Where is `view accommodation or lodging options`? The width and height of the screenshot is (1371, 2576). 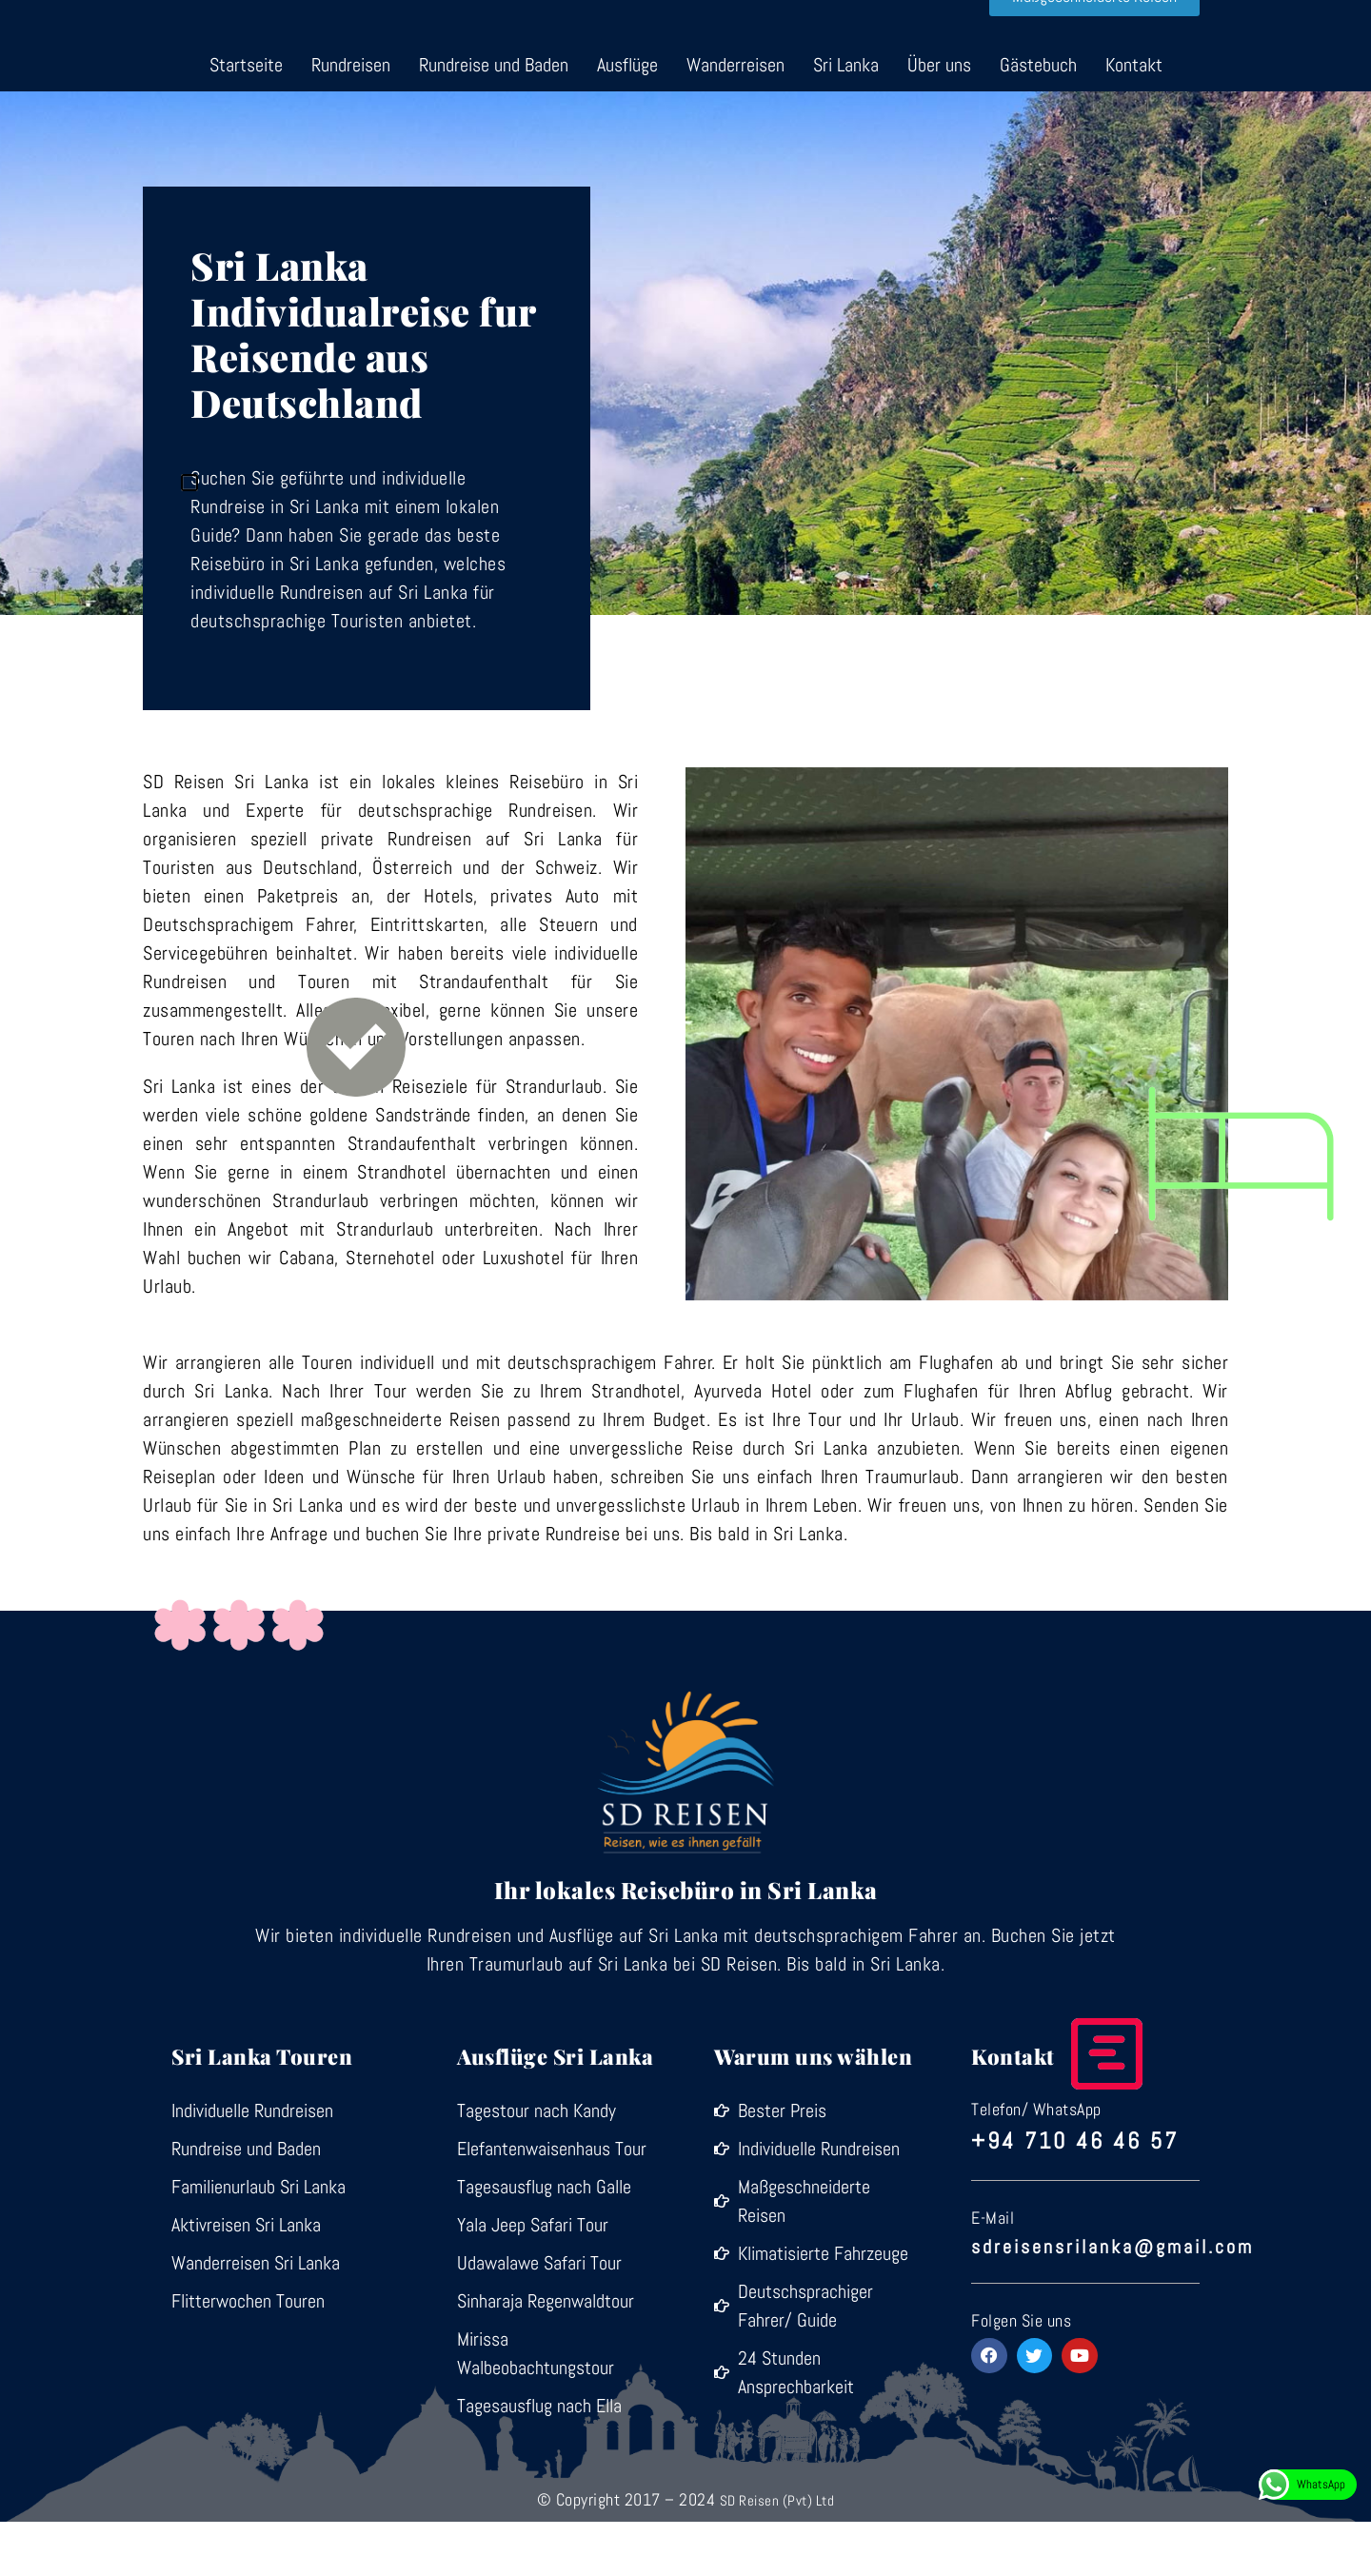 view accommodation or lodging options is located at coordinates (1235, 1154).